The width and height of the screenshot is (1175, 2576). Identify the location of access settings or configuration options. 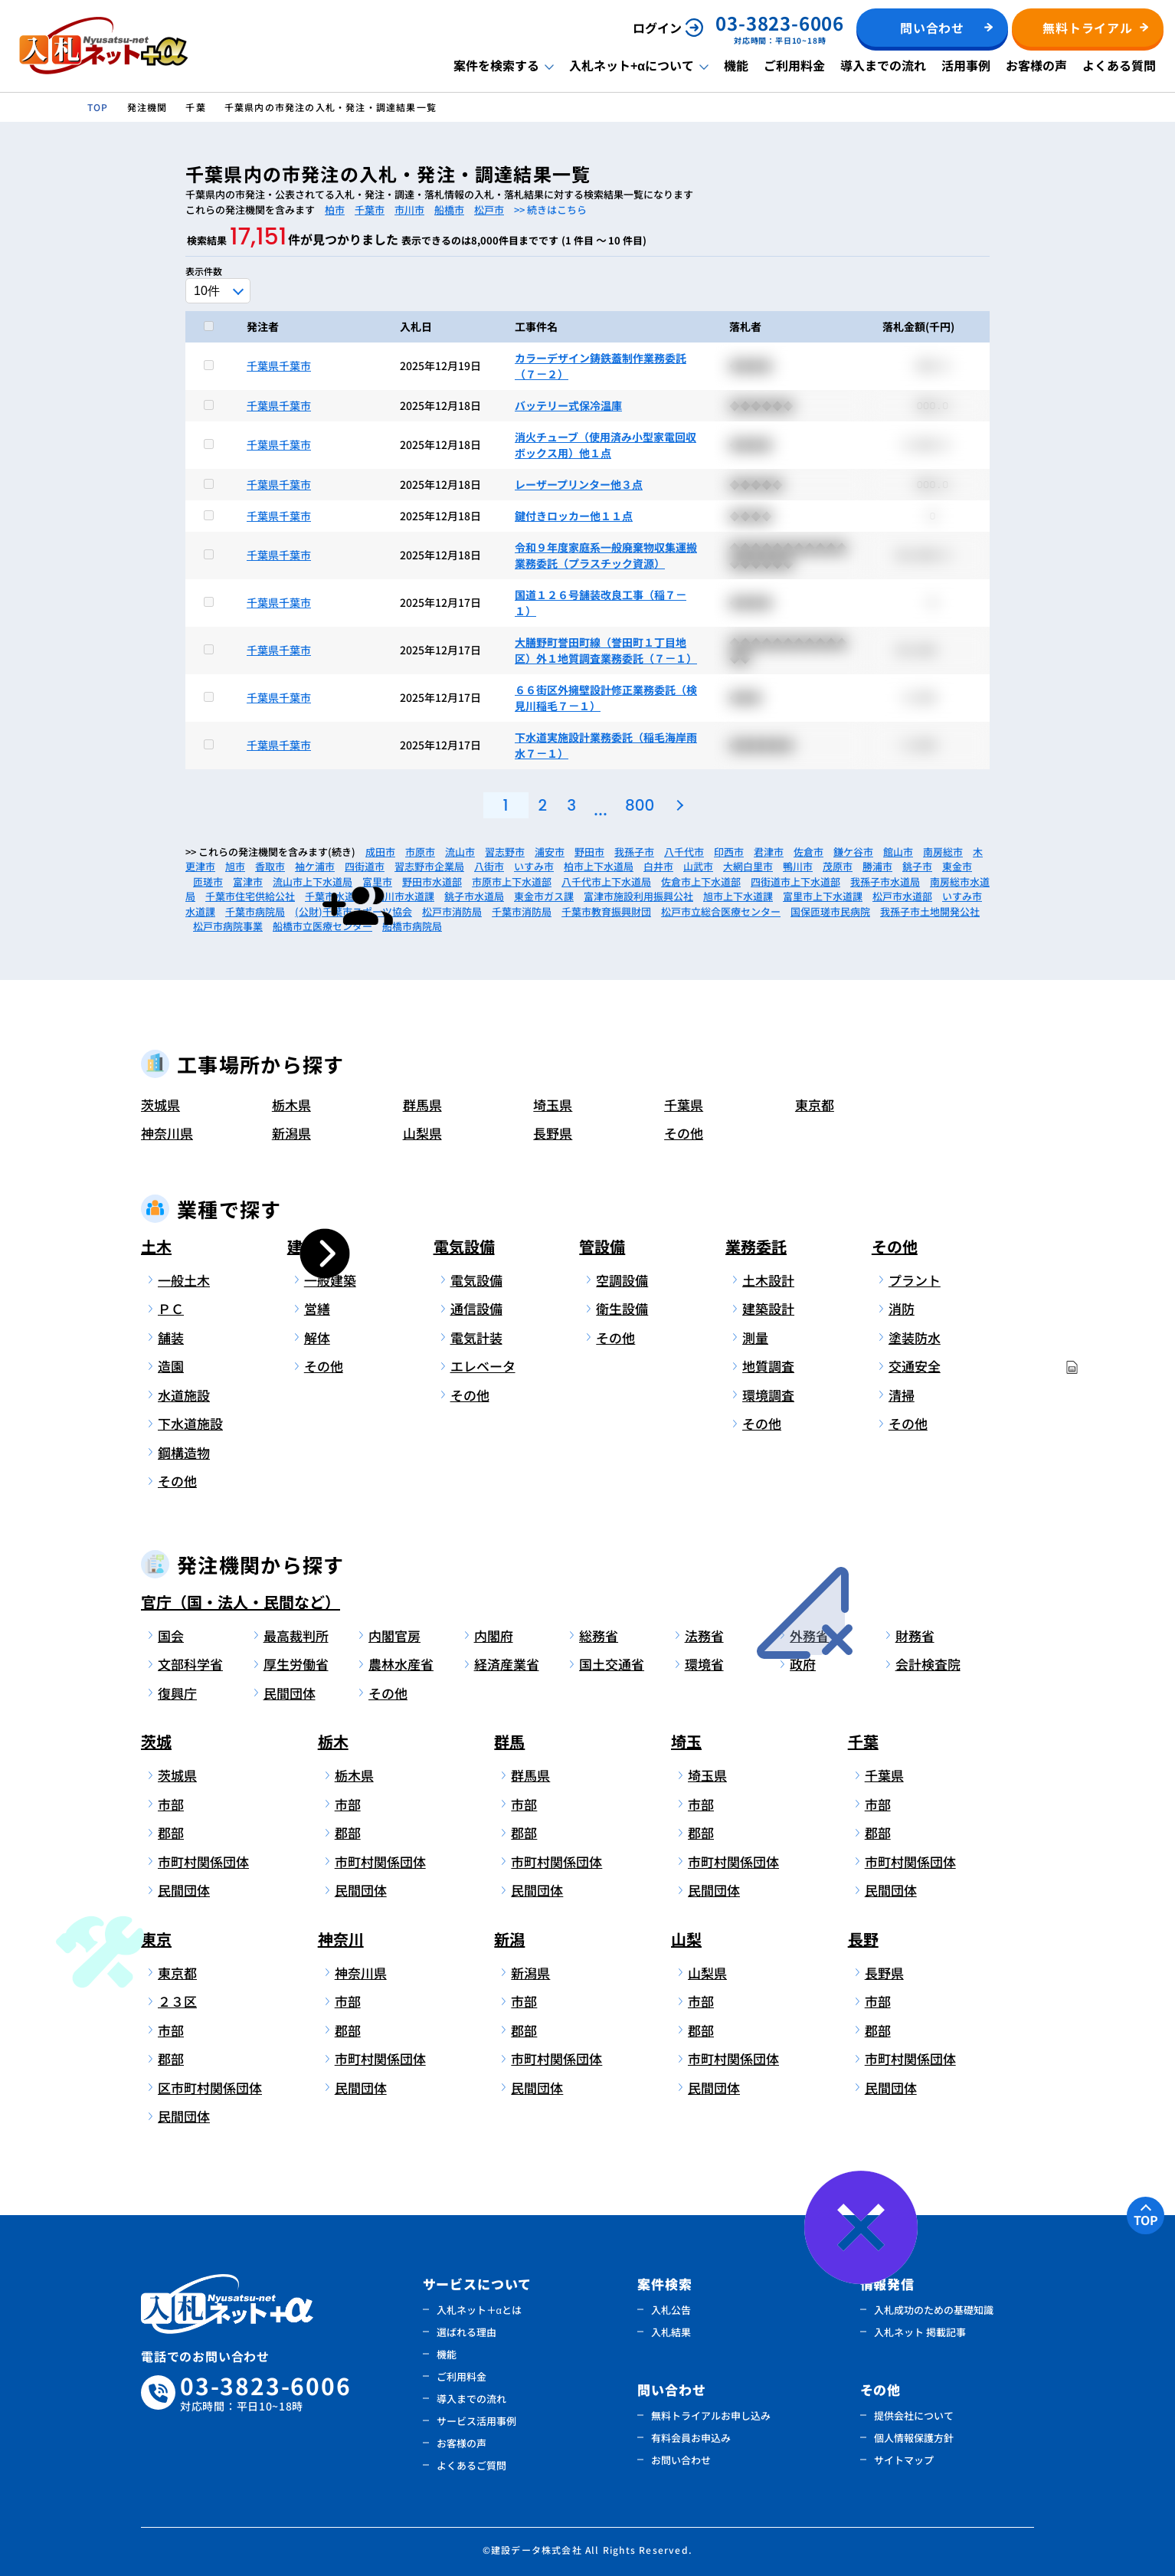
(100, 1952).